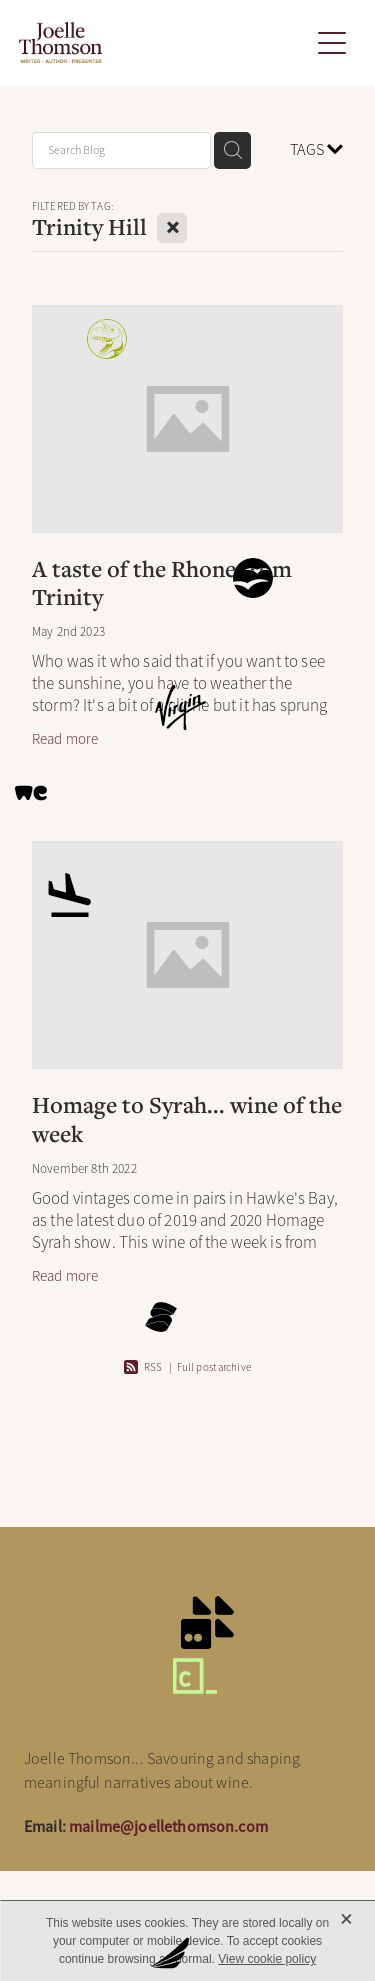 This screenshot has width=375, height=1981. What do you see at coordinates (207, 1622) in the screenshot?
I see `open the Firefish app` at bounding box center [207, 1622].